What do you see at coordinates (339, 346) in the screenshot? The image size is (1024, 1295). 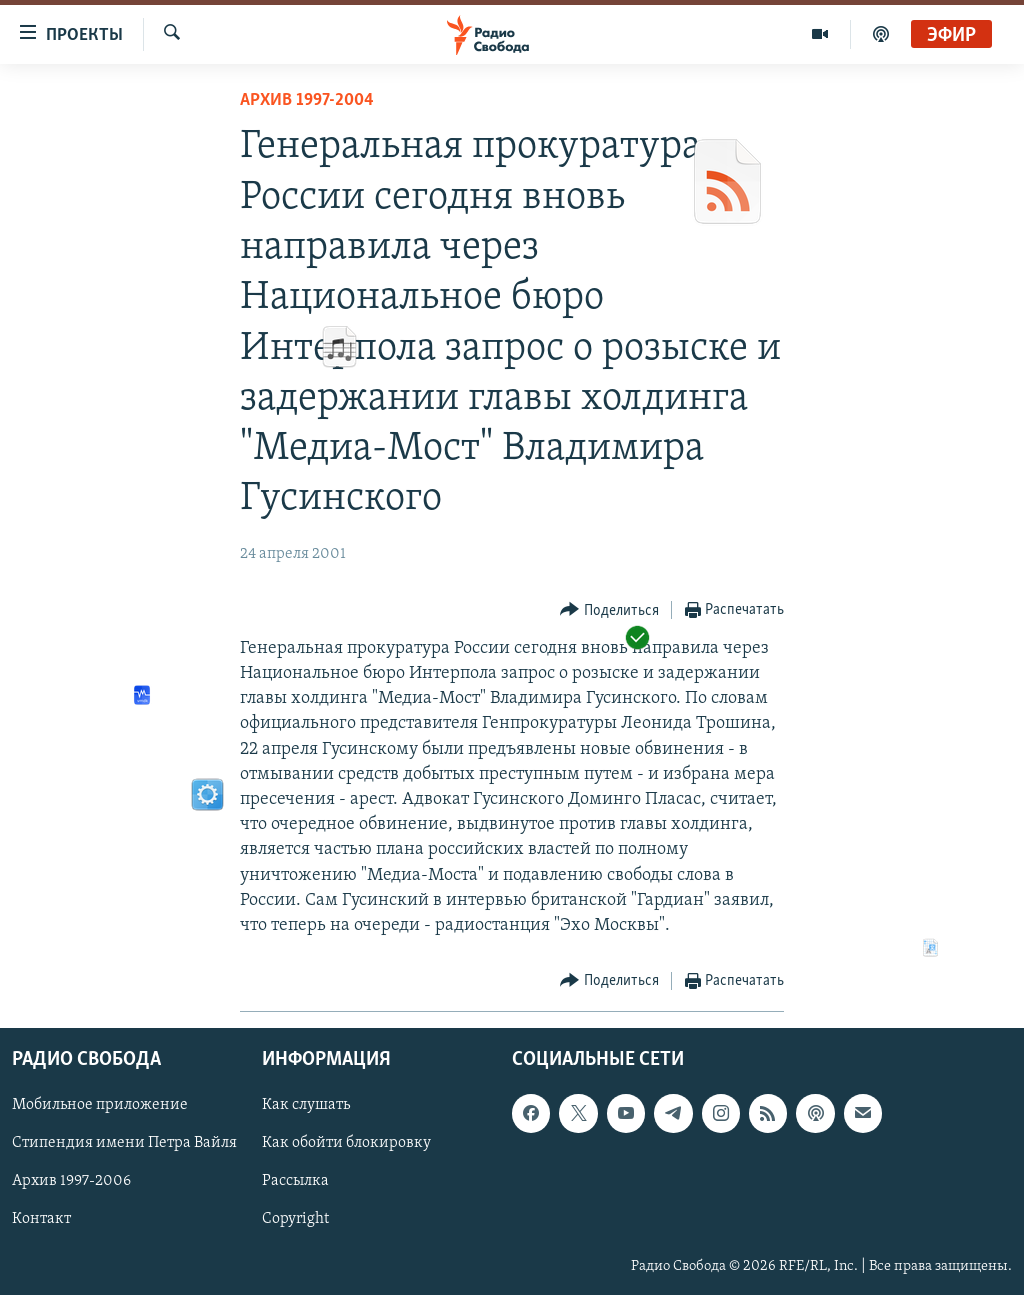 I see `a melody or music audio file` at bounding box center [339, 346].